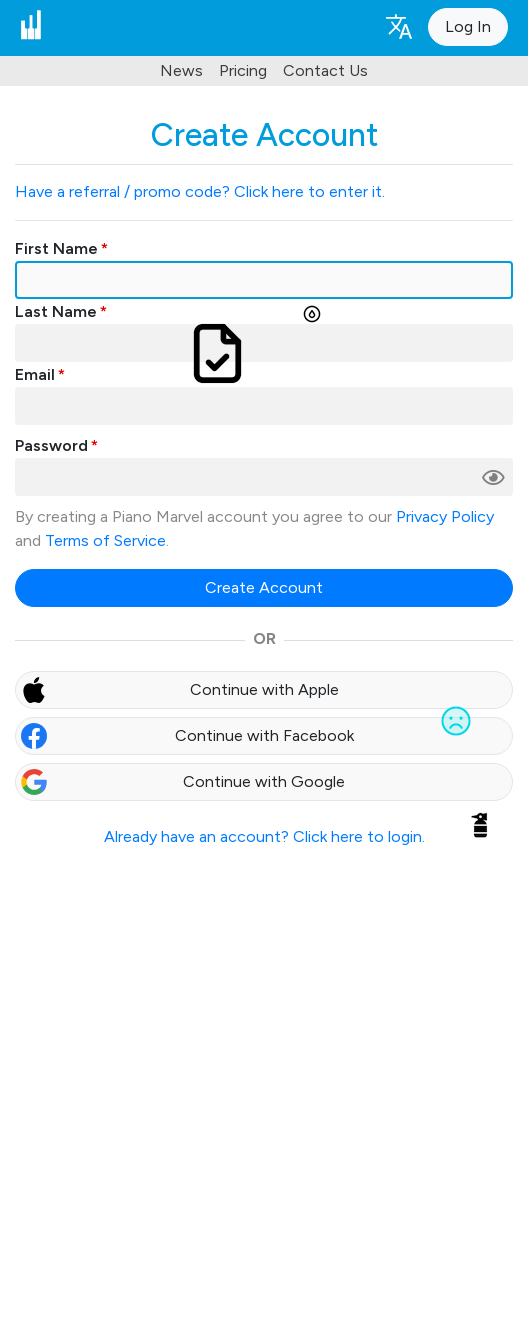 The height and width of the screenshot is (1335, 528). What do you see at coordinates (456, 721) in the screenshot?
I see `indicate negative feedback or dissatisfaction` at bounding box center [456, 721].